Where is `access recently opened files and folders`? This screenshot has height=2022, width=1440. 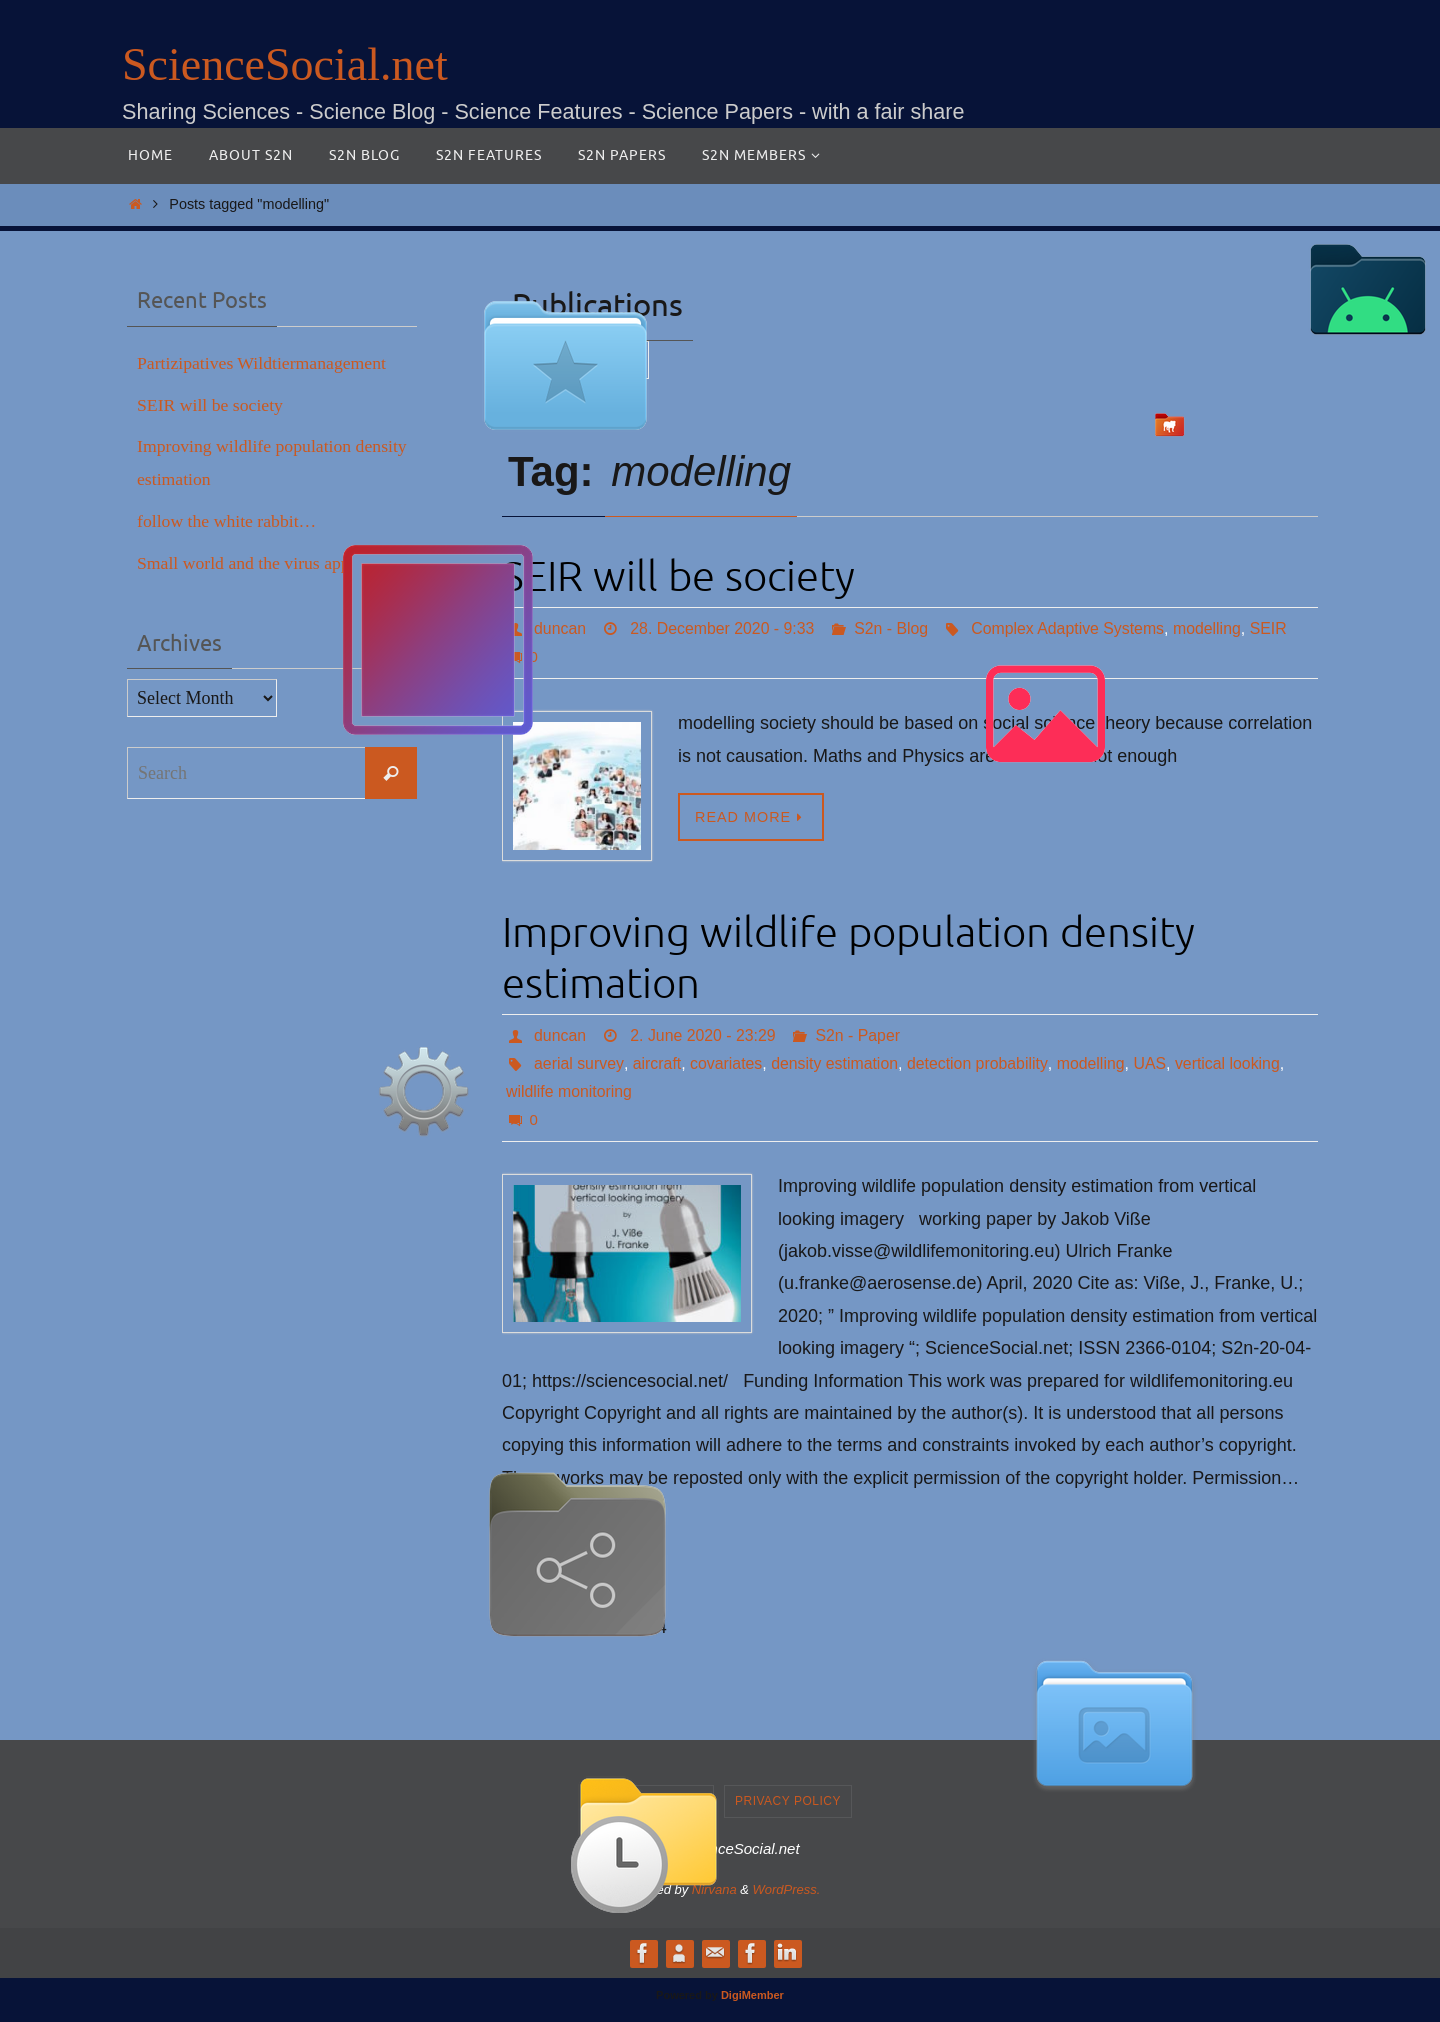 access recently opened files and folders is located at coordinates (648, 1835).